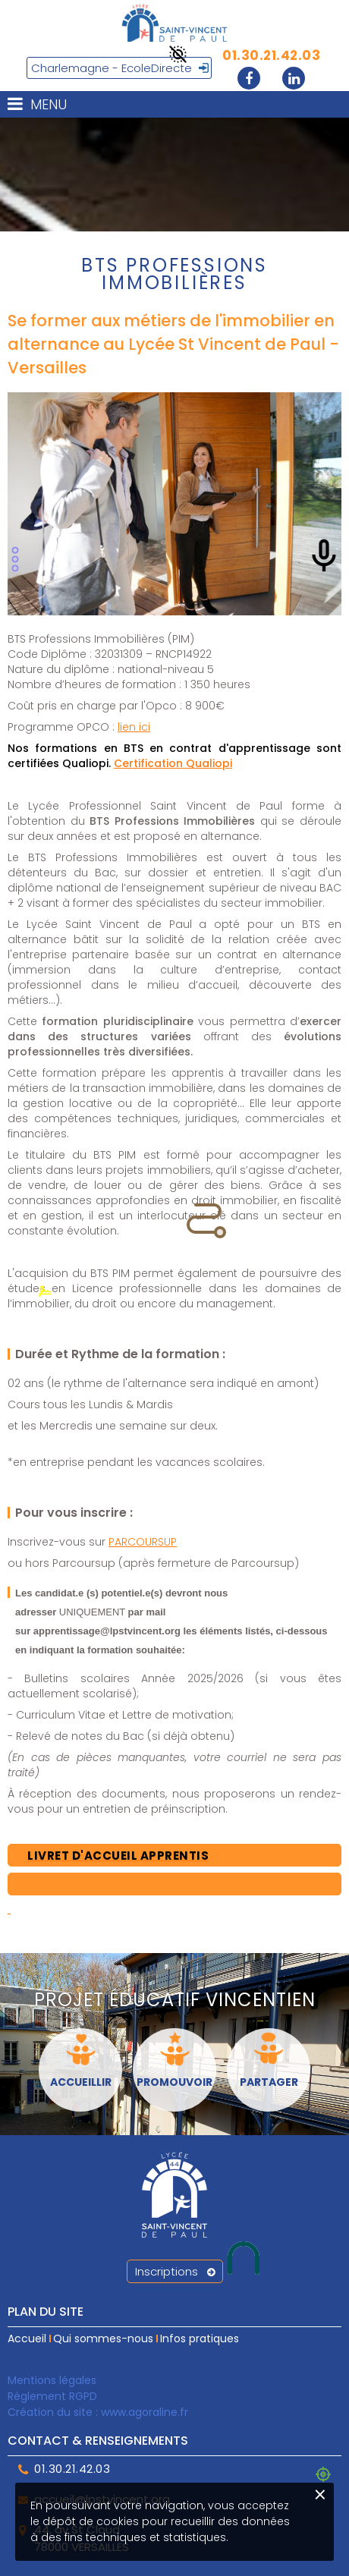 This screenshot has width=349, height=2576. What do you see at coordinates (15, 559) in the screenshot?
I see `open more options menu` at bounding box center [15, 559].